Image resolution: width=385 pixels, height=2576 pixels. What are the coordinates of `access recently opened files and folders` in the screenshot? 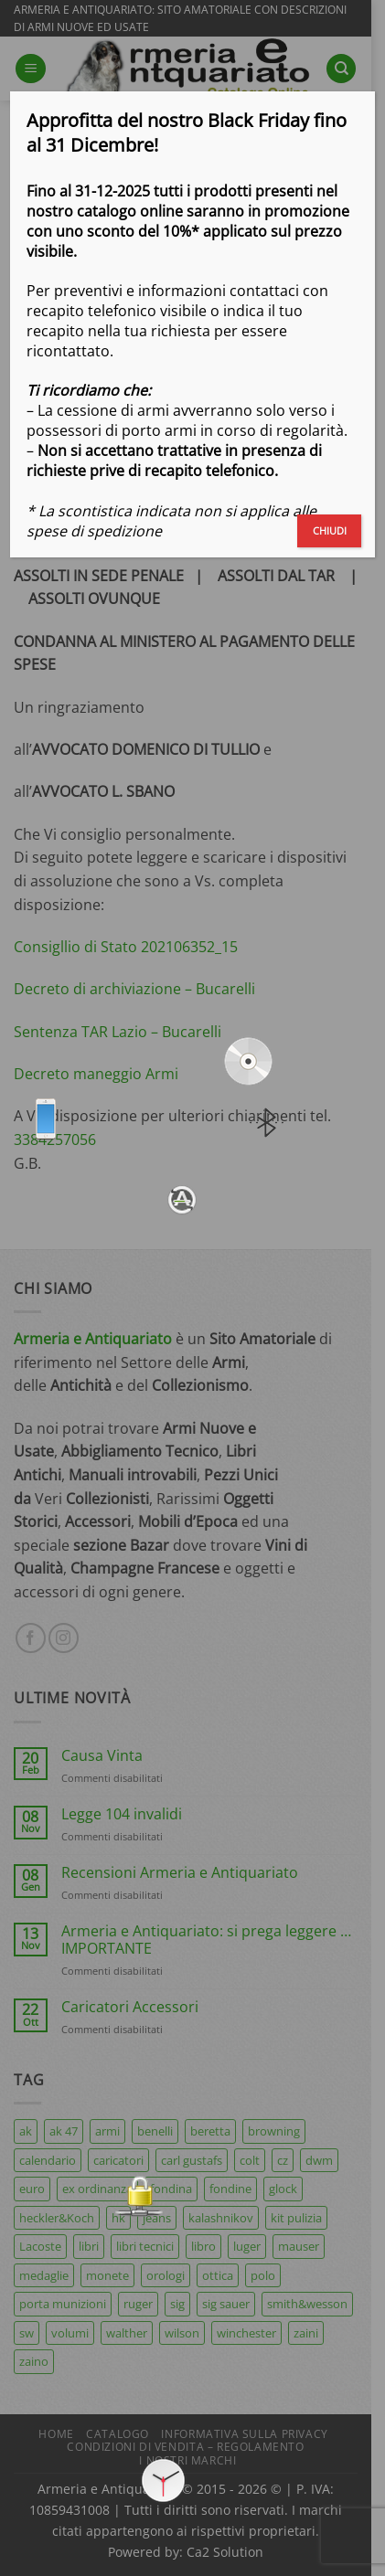 It's located at (163, 2480).